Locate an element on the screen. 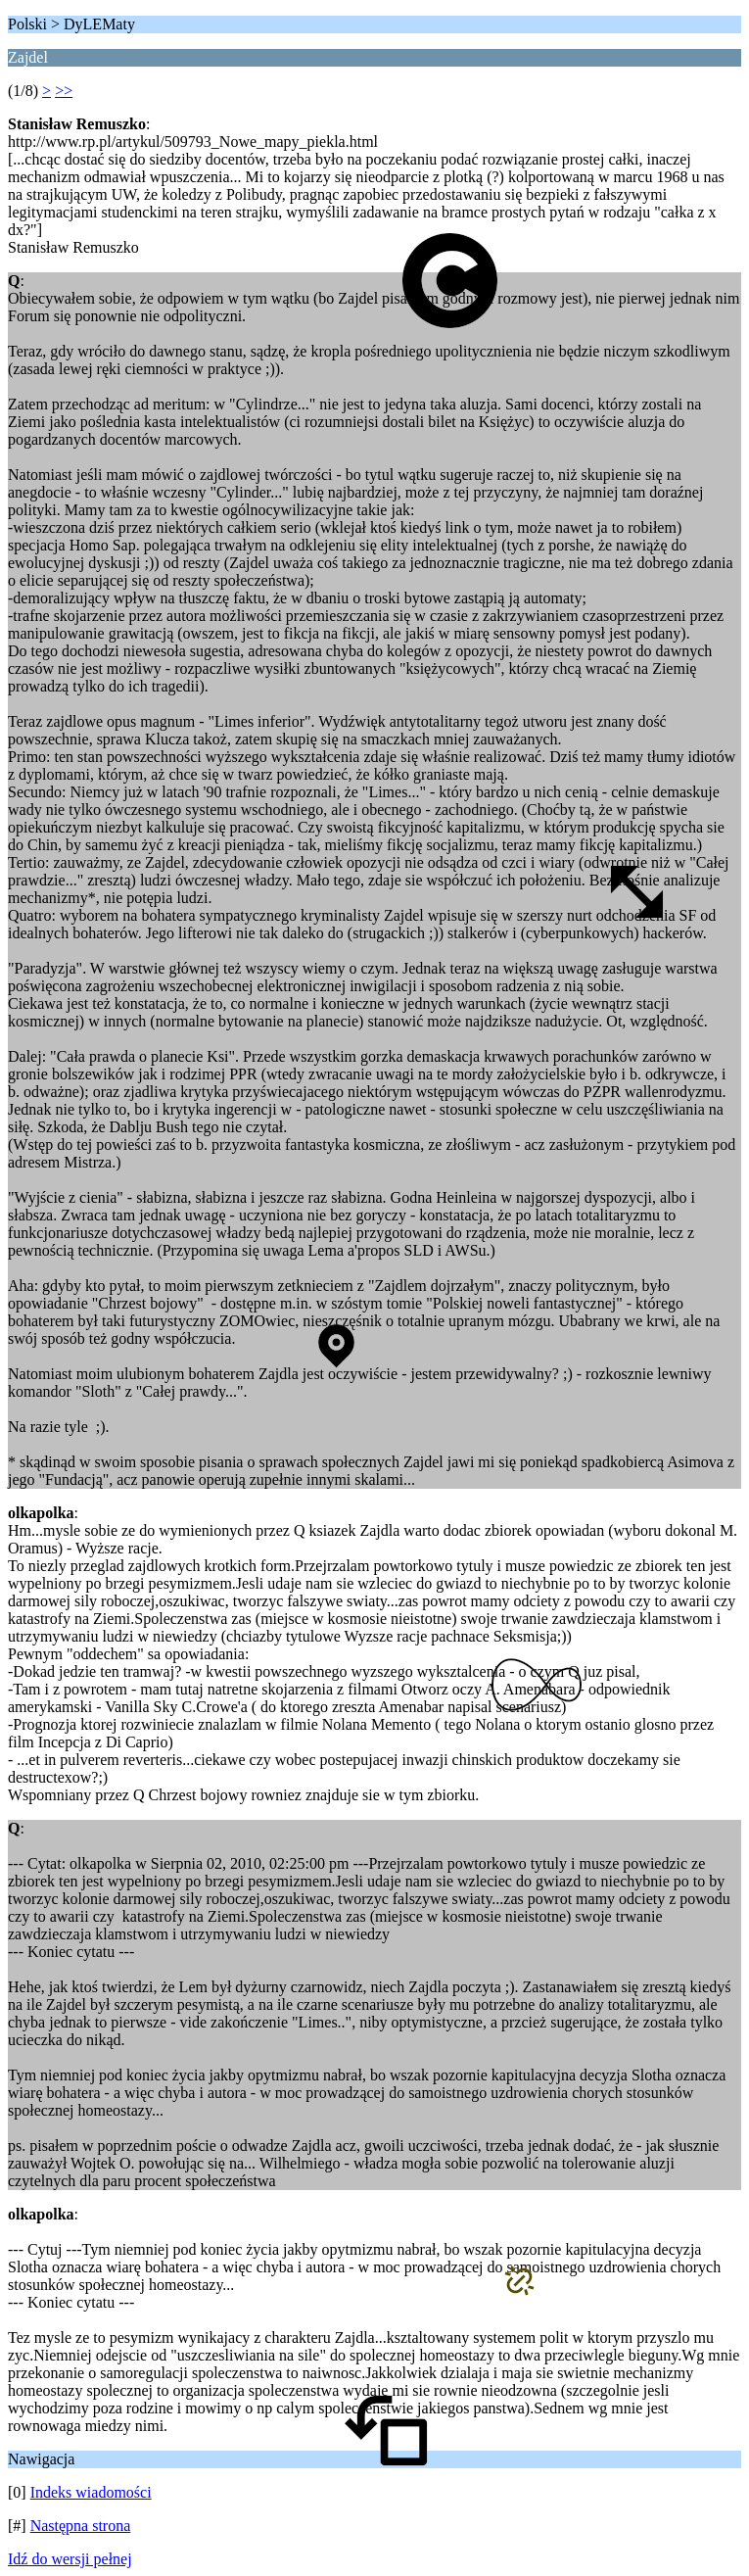 The image size is (749, 2576). open the Coursera app is located at coordinates (449, 280).